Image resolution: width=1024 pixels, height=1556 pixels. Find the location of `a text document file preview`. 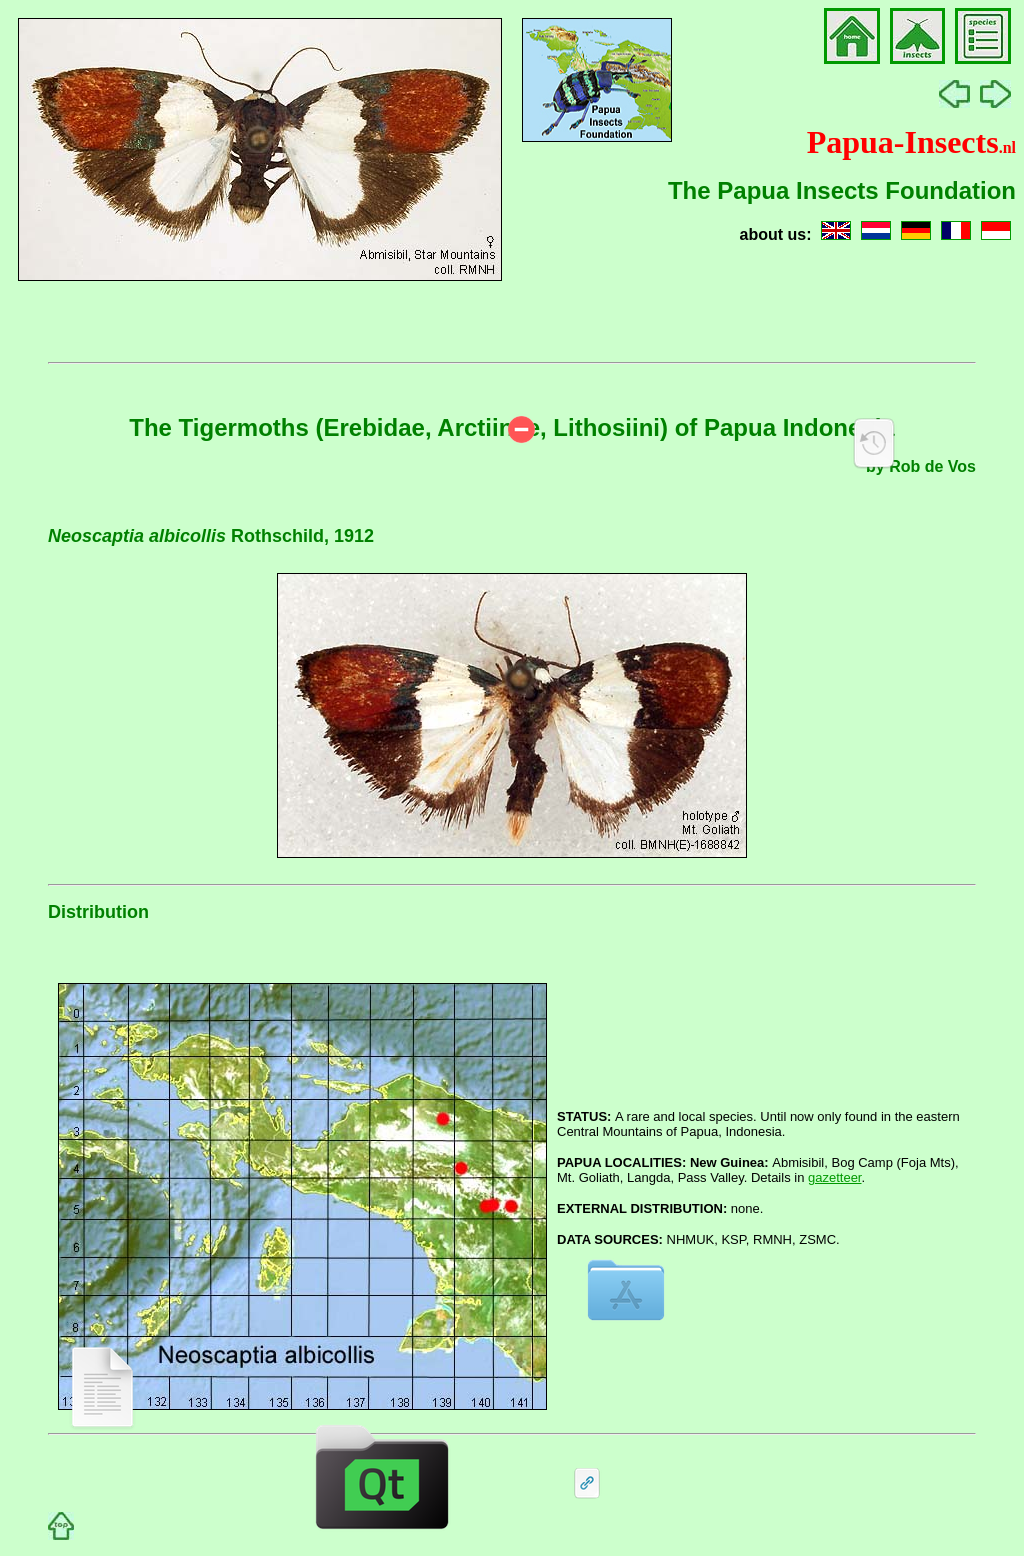

a text document file preview is located at coordinates (102, 1388).